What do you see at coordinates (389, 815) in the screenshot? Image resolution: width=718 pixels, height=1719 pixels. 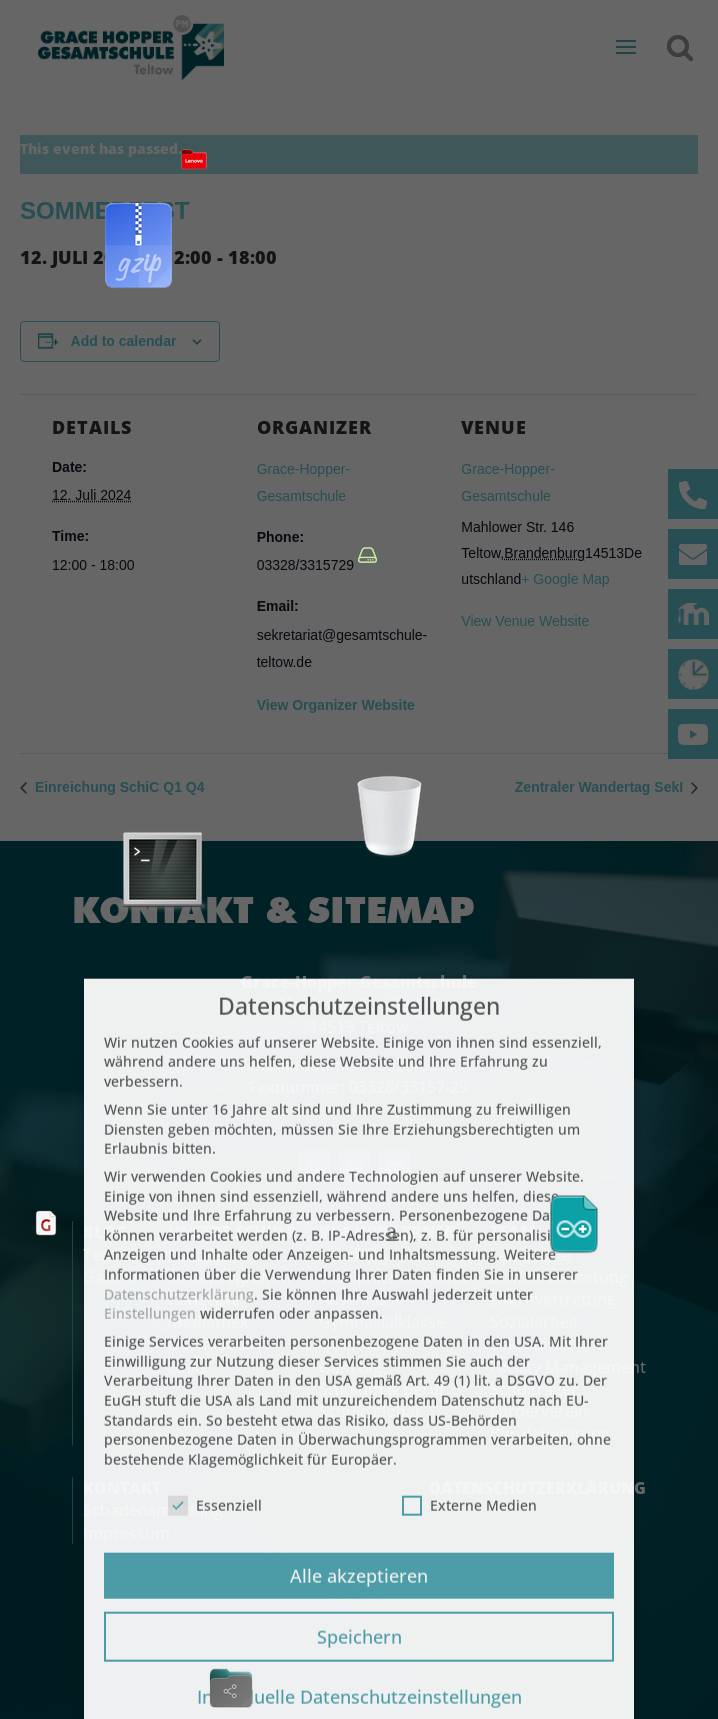 I see `TrashIcon icon` at bounding box center [389, 815].